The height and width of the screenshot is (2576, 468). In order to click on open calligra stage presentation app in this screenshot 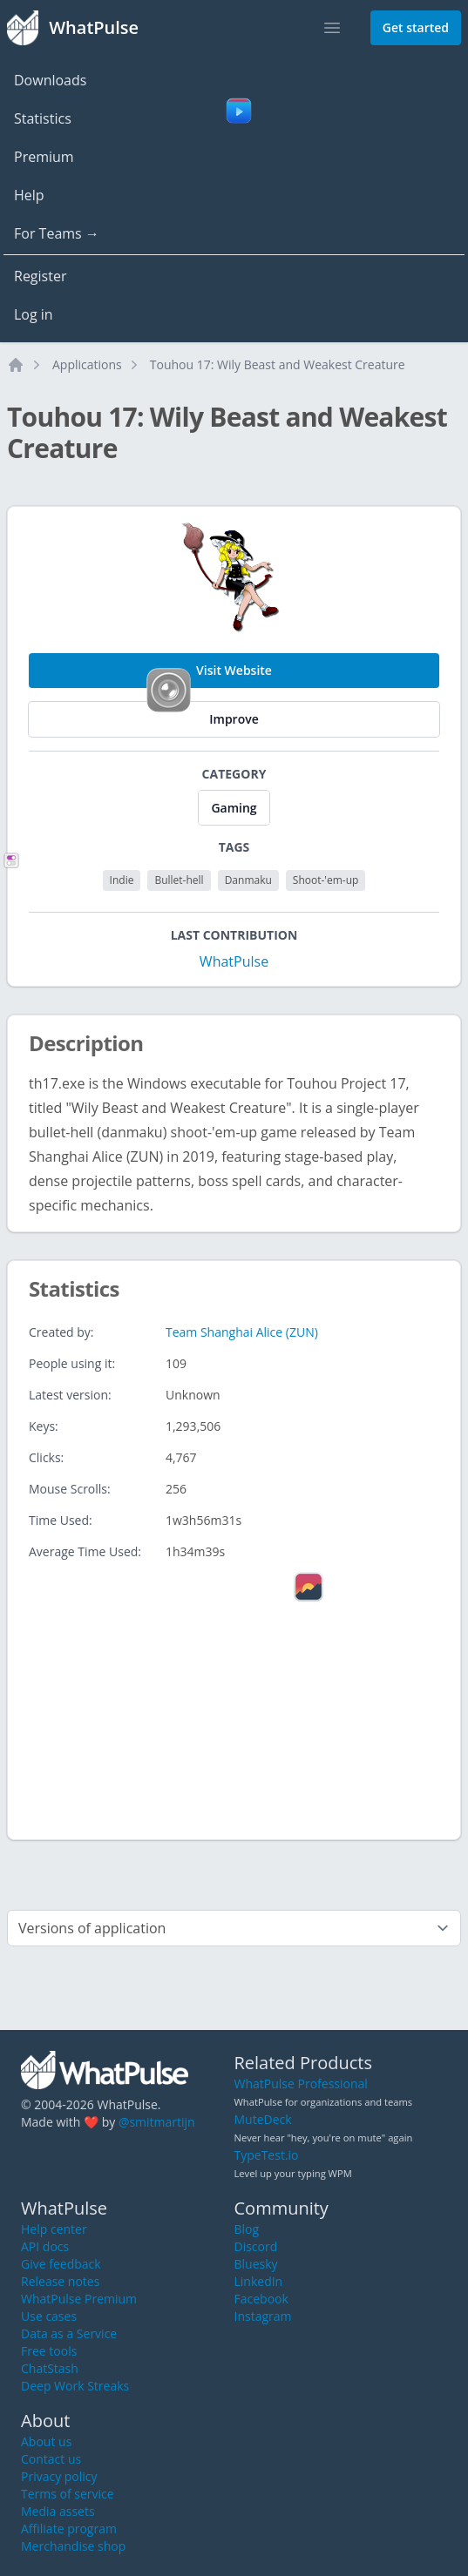, I will do `click(239, 111)`.